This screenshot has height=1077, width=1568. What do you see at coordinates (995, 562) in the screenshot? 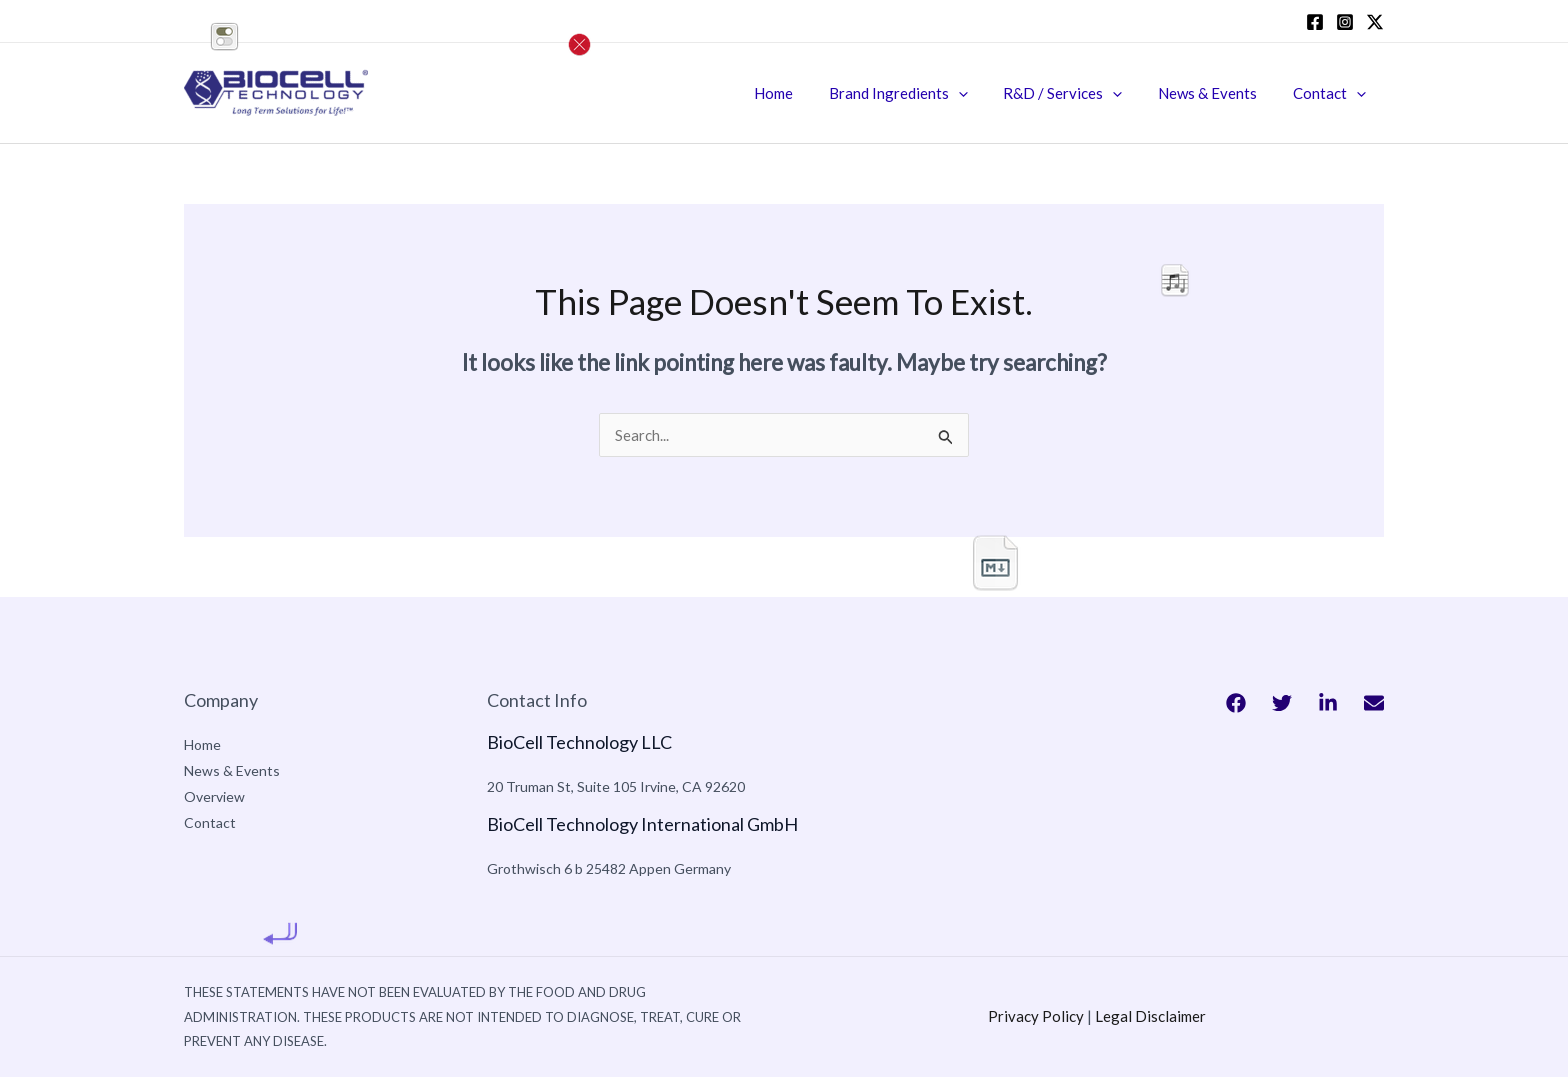
I see `a markdown text file` at bounding box center [995, 562].